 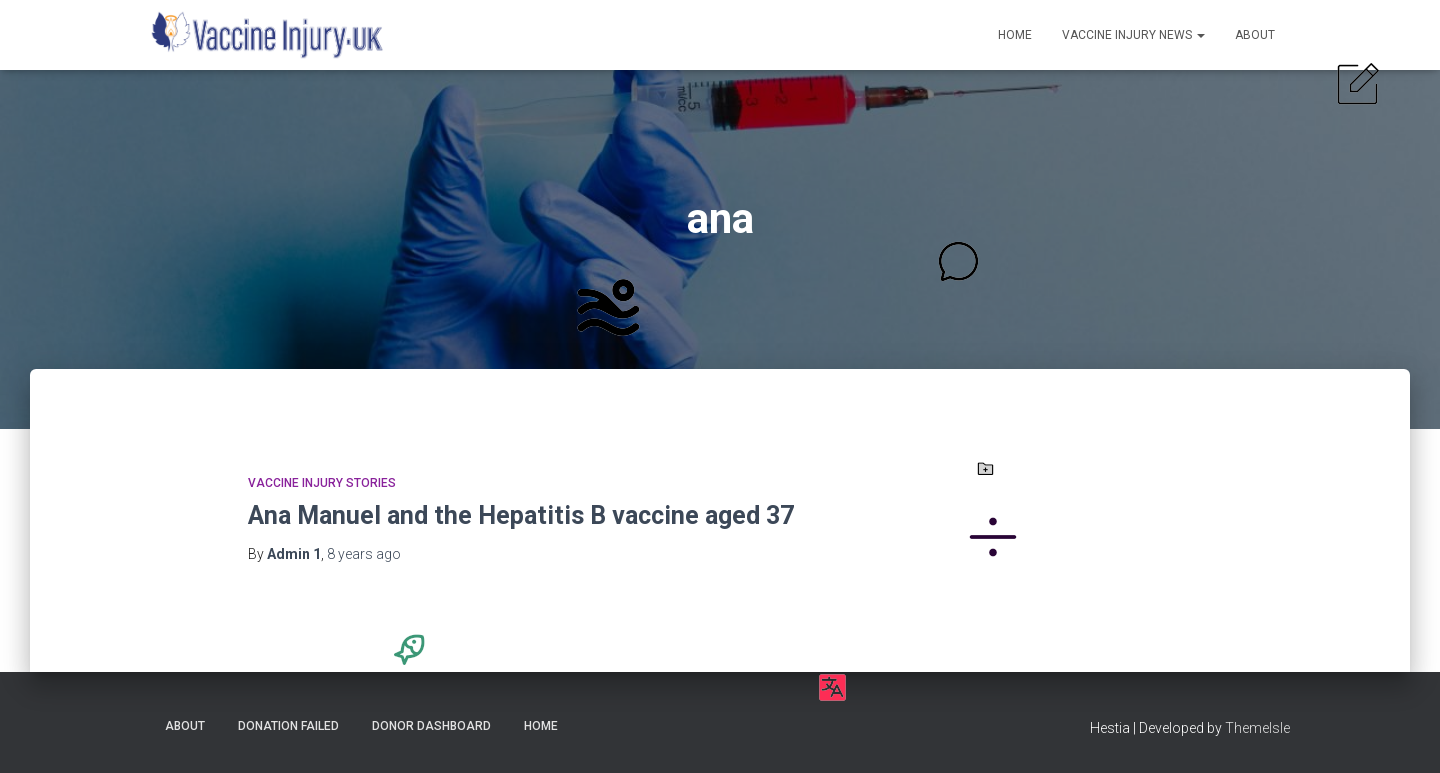 I want to click on create a new note, so click(x=1357, y=84).